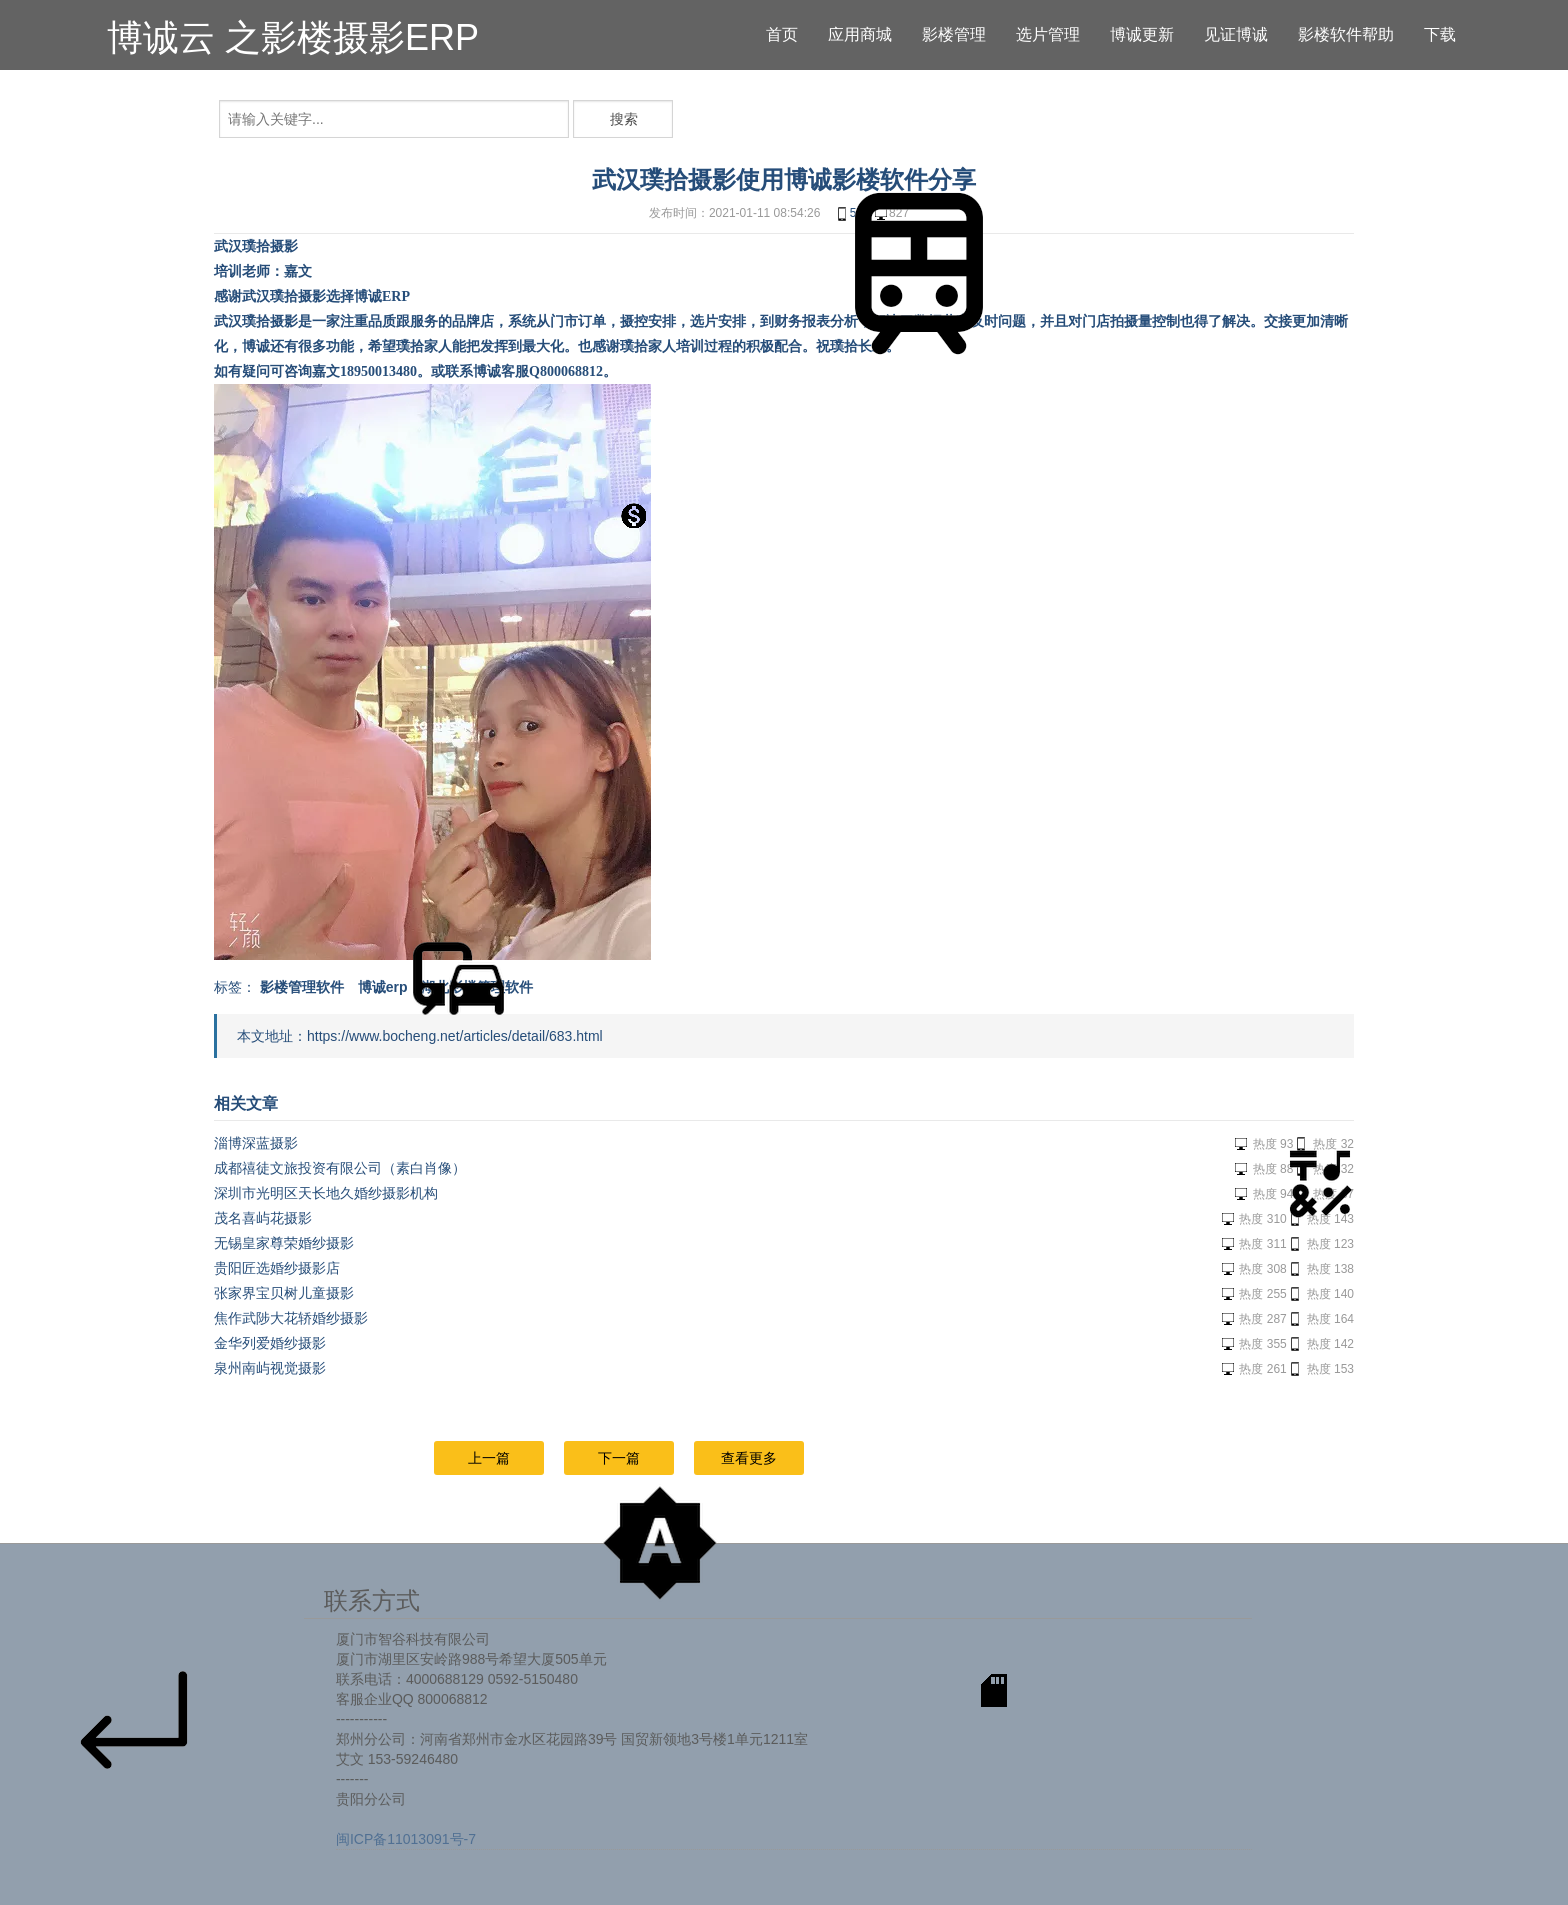  What do you see at coordinates (458, 978) in the screenshot?
I see `view commute options` at bounding box center [458, 978].